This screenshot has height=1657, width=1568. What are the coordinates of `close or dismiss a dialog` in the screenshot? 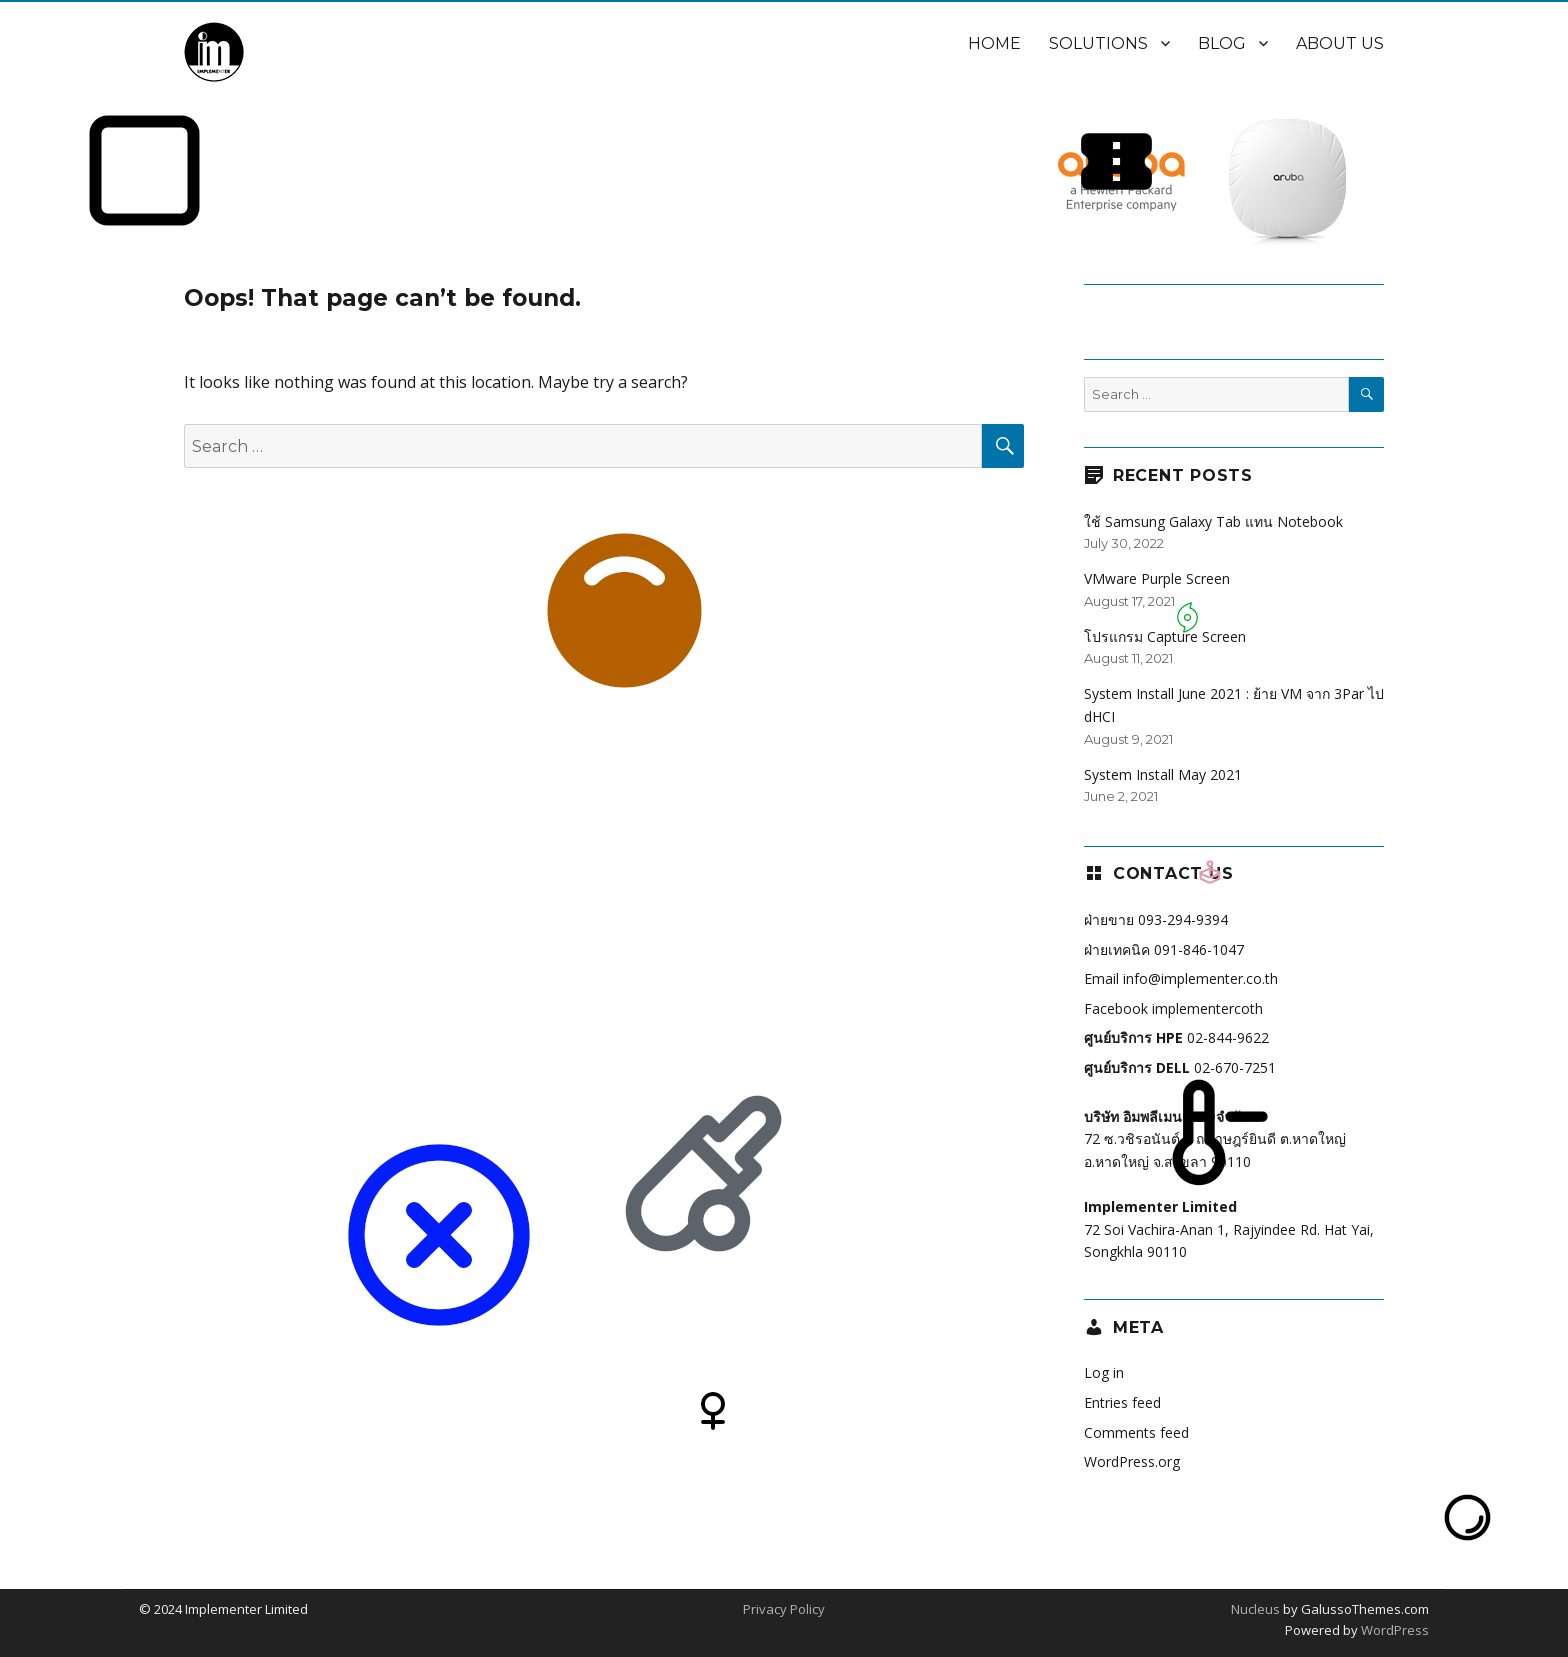 It's located at (439, 1235).